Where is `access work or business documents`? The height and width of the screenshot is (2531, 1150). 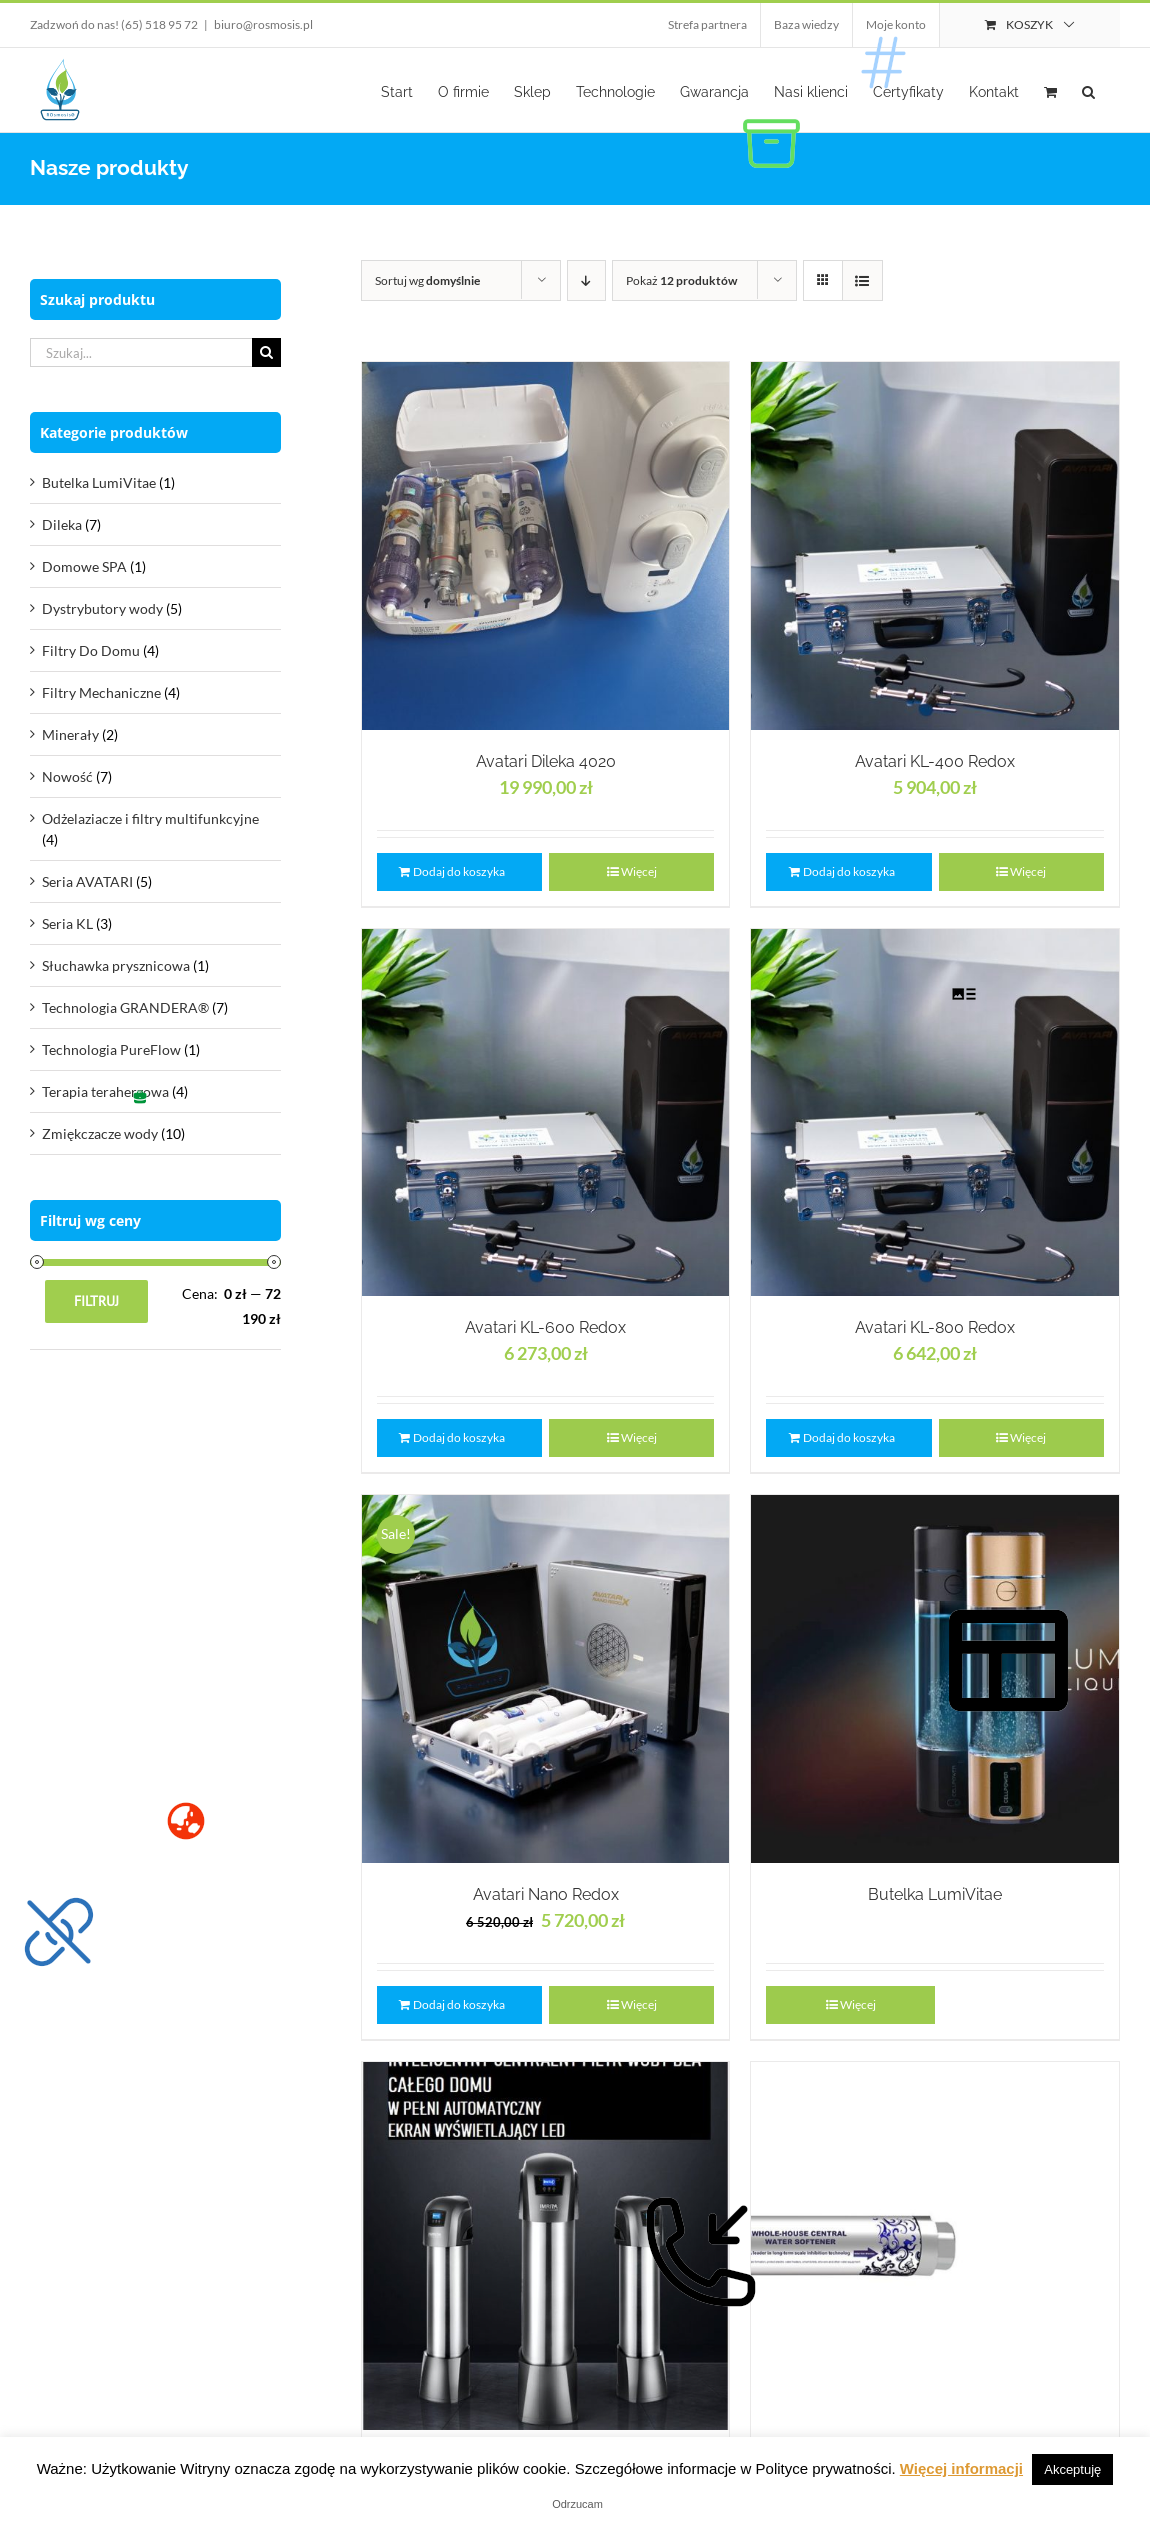 access work or business documents is located at coordinates (140, 1097).